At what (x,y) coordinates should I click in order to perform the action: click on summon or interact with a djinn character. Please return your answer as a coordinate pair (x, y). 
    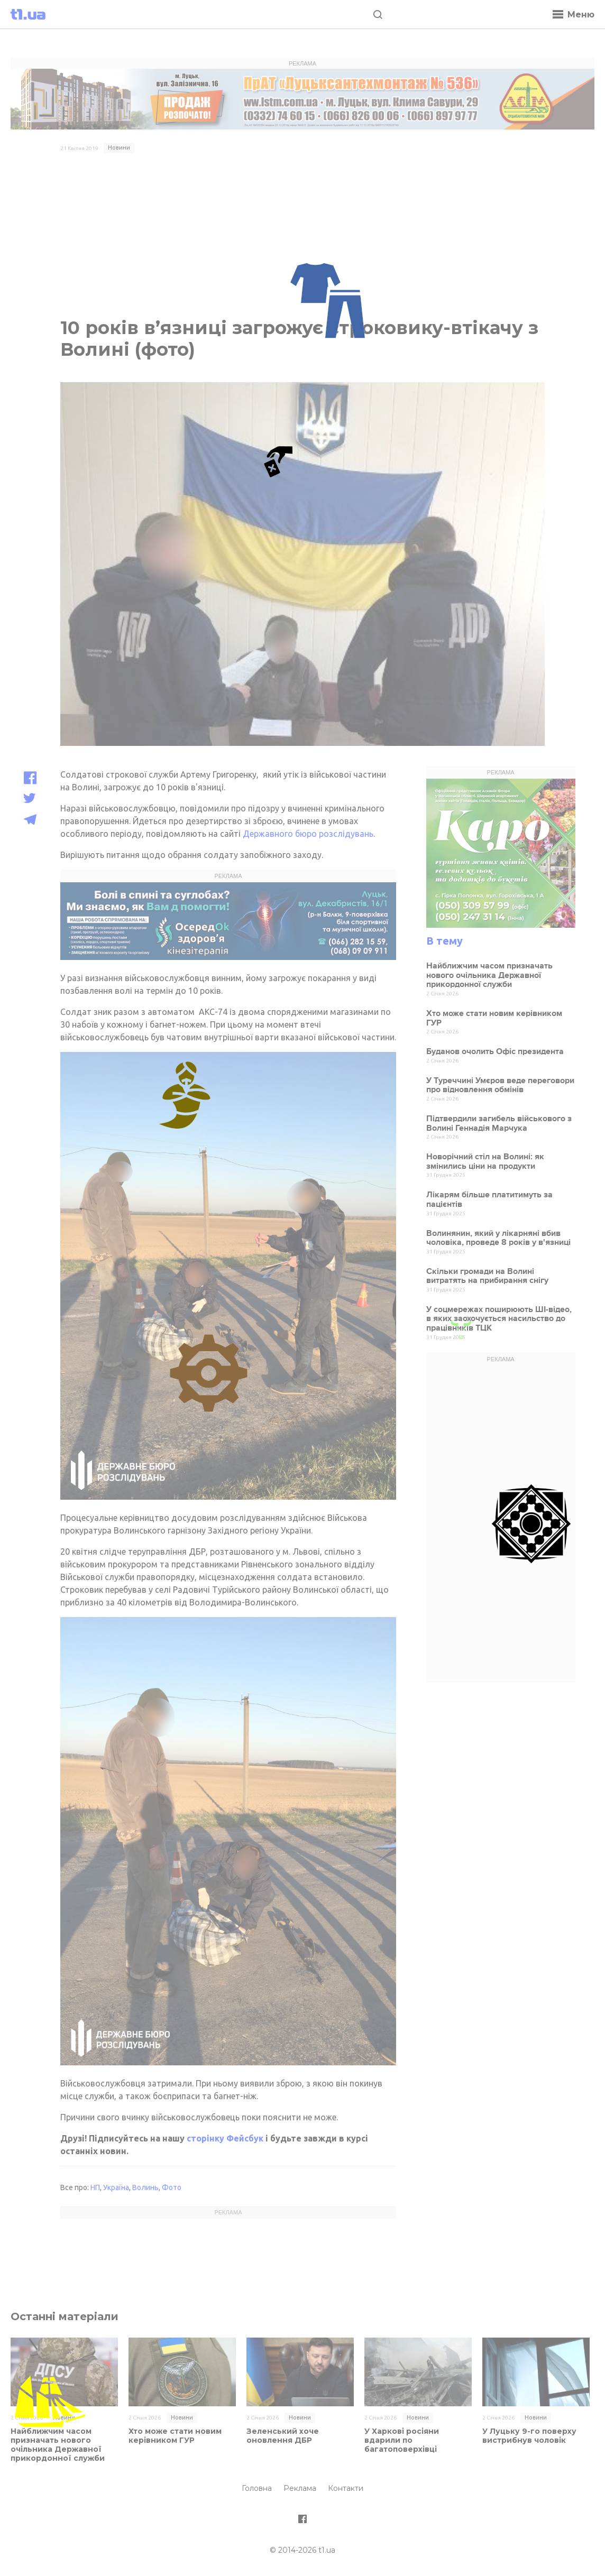
    Looking at the image, I should click on (186, 1095).